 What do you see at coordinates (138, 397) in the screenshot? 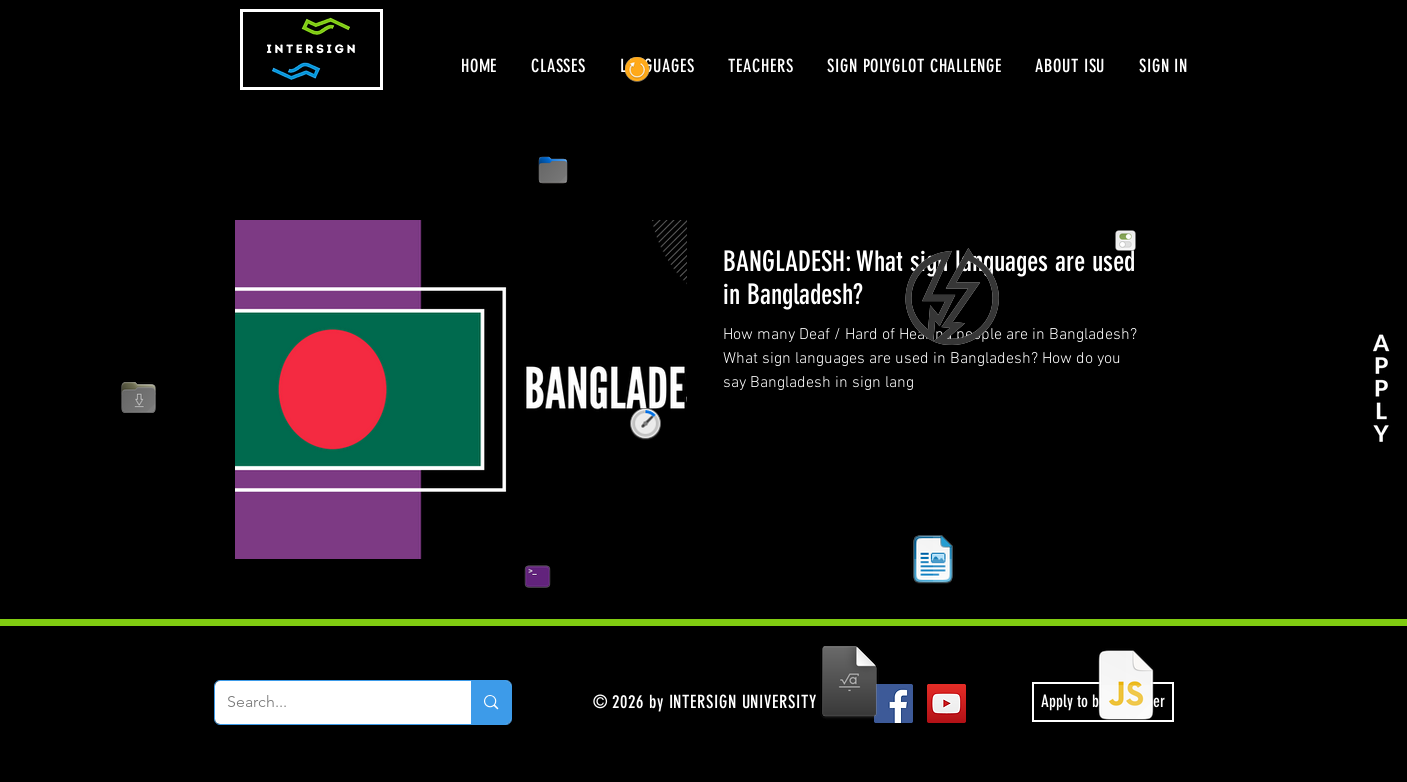
I see `open downloads folder` at bounding box center [138, 397].